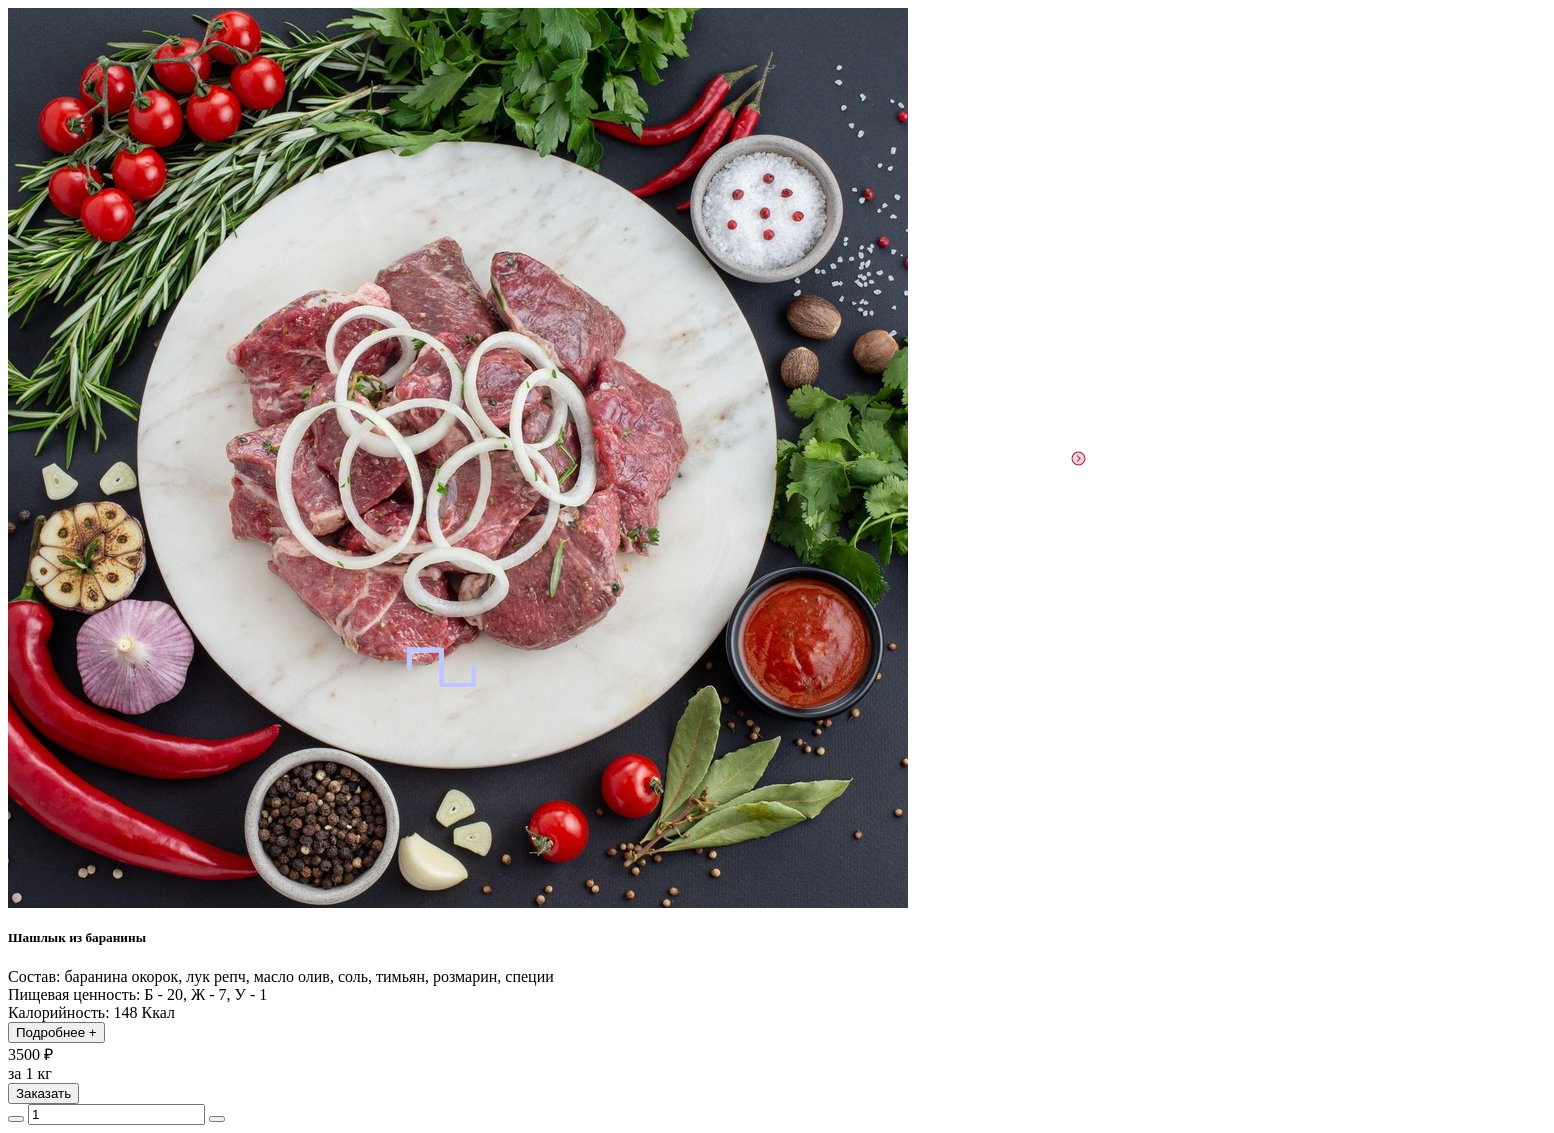  I want to click on go to next item or screen, so click(1078, 458).